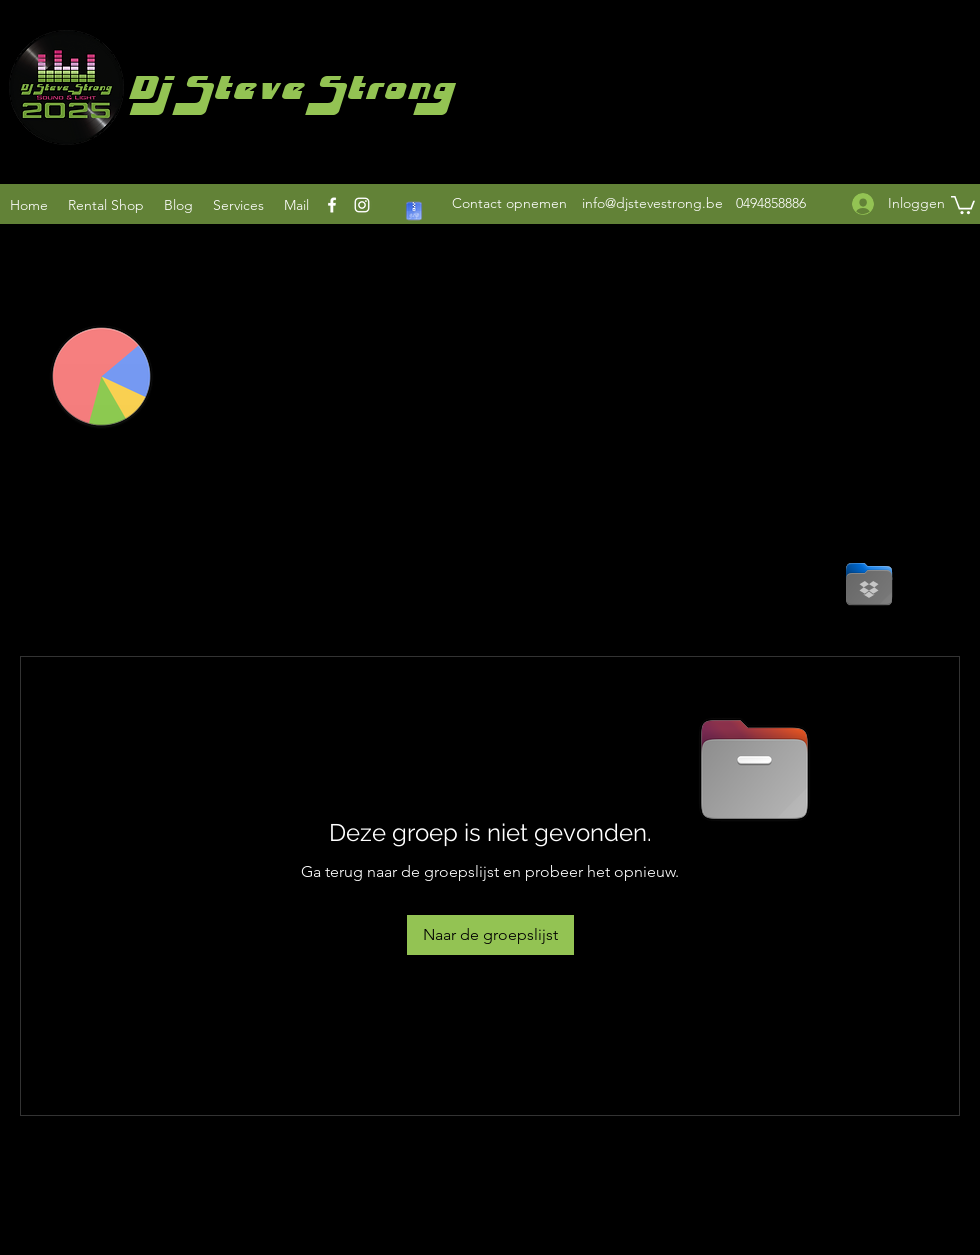  I want to click on open your Dropbox folder, so click(869, 584).